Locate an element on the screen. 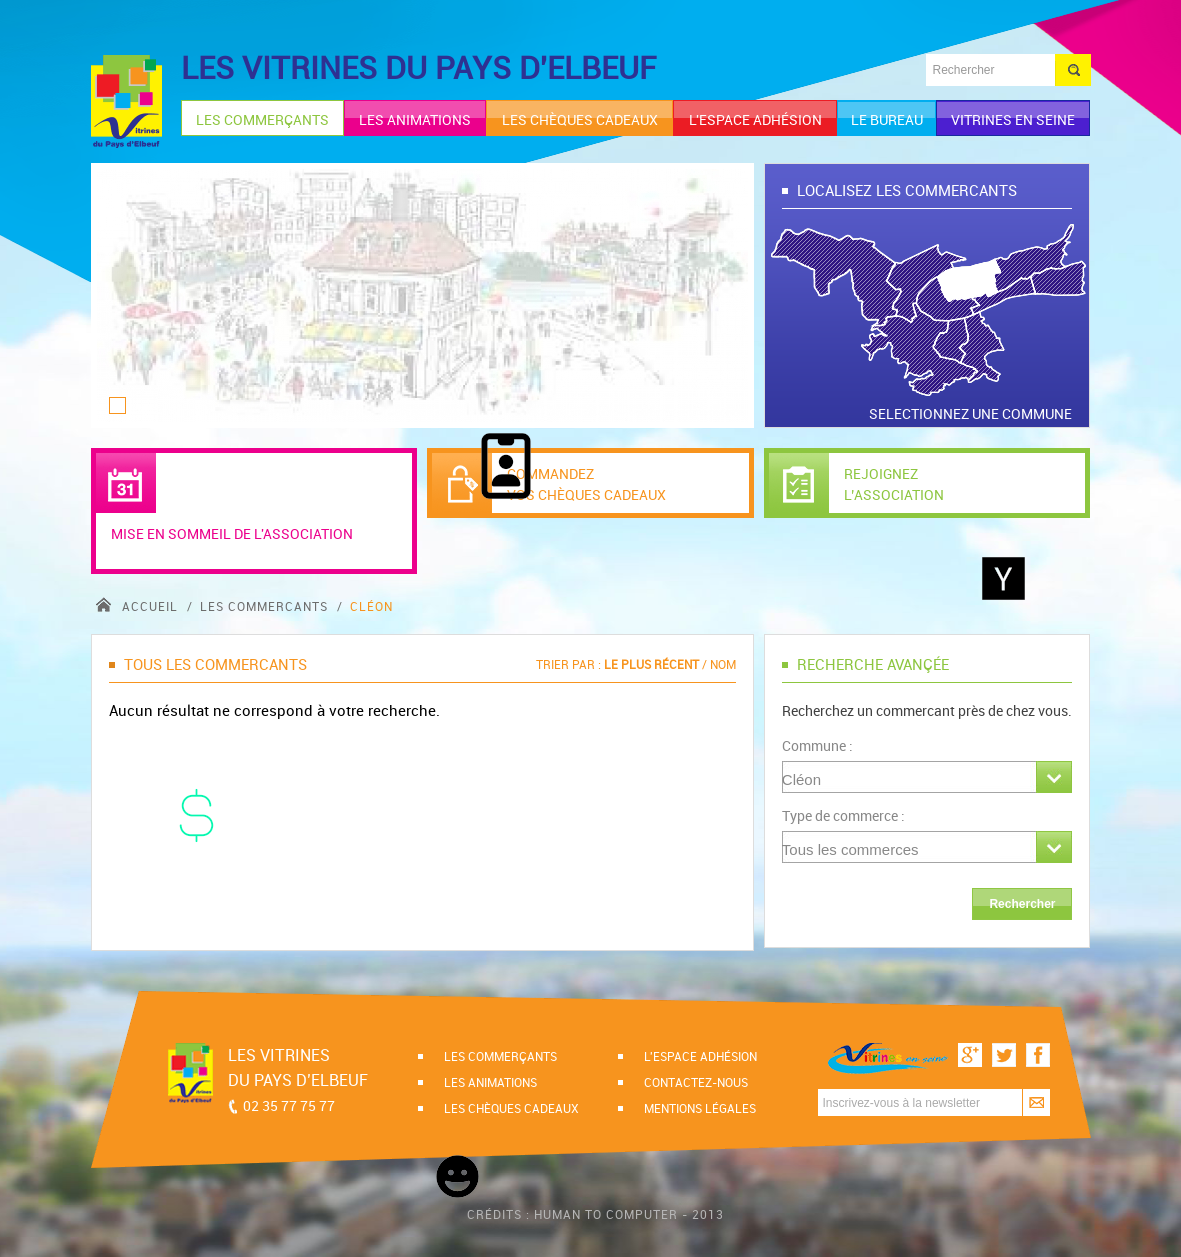  view account balance or financial information is located at coordinates (196, 815).